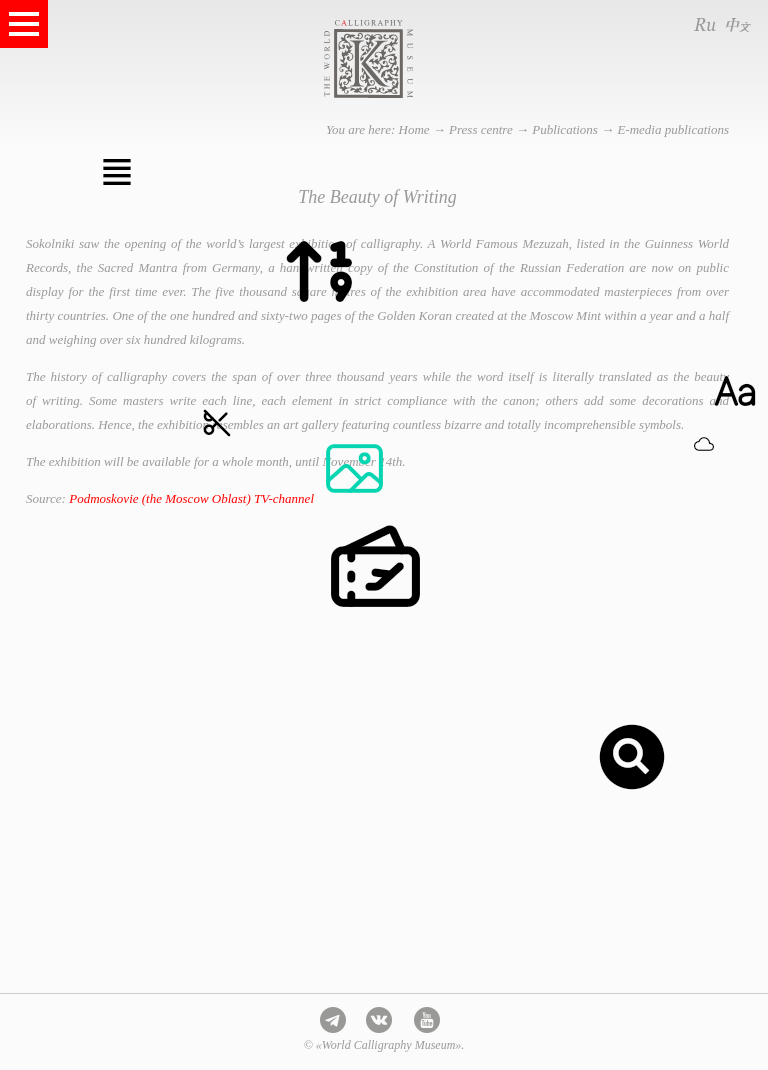 The height and width of the screenshot is (1070, 768). I want to click on tap to search, so click(632, 757).